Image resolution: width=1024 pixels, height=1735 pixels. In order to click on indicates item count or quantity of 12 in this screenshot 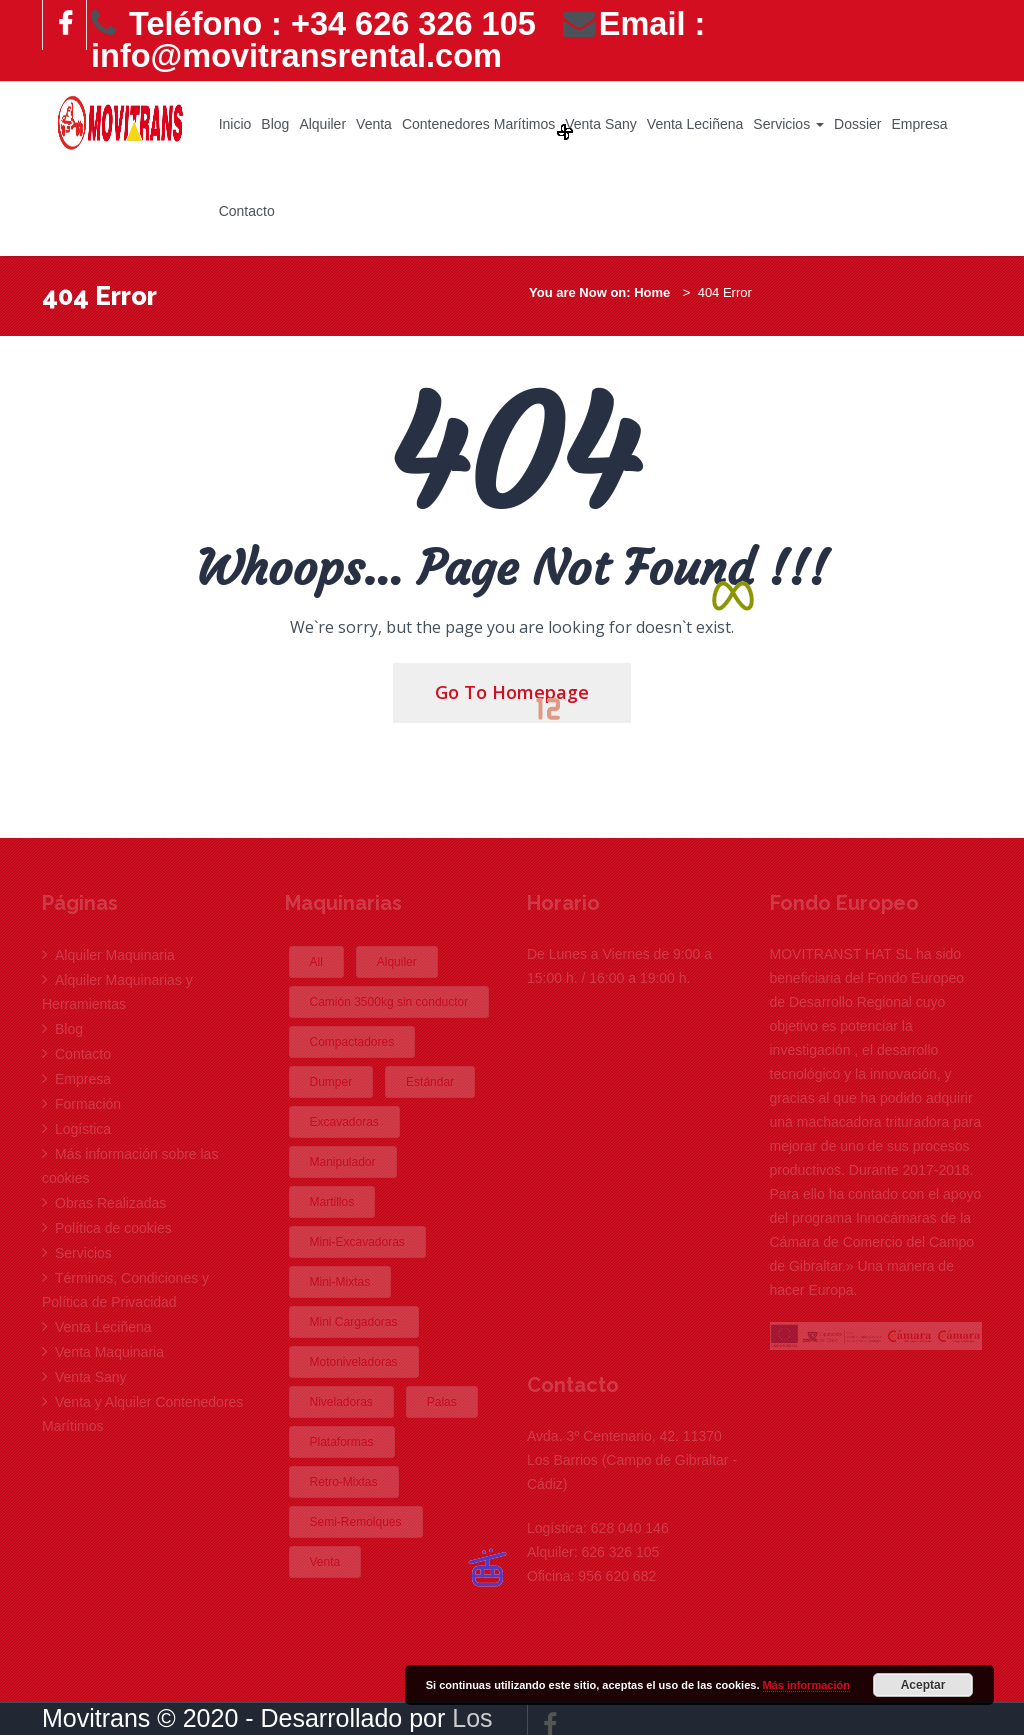, I will do `click(547, 709)`.